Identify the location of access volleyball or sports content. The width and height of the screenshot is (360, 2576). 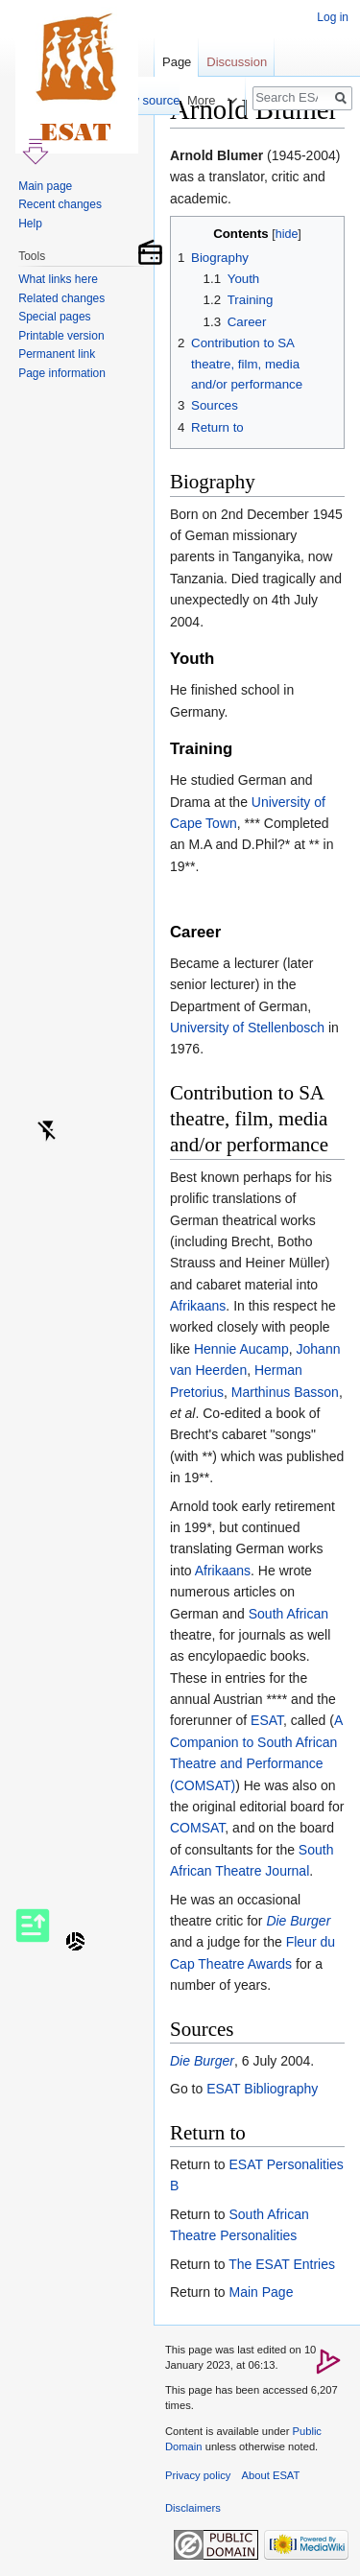
(75, 1941).